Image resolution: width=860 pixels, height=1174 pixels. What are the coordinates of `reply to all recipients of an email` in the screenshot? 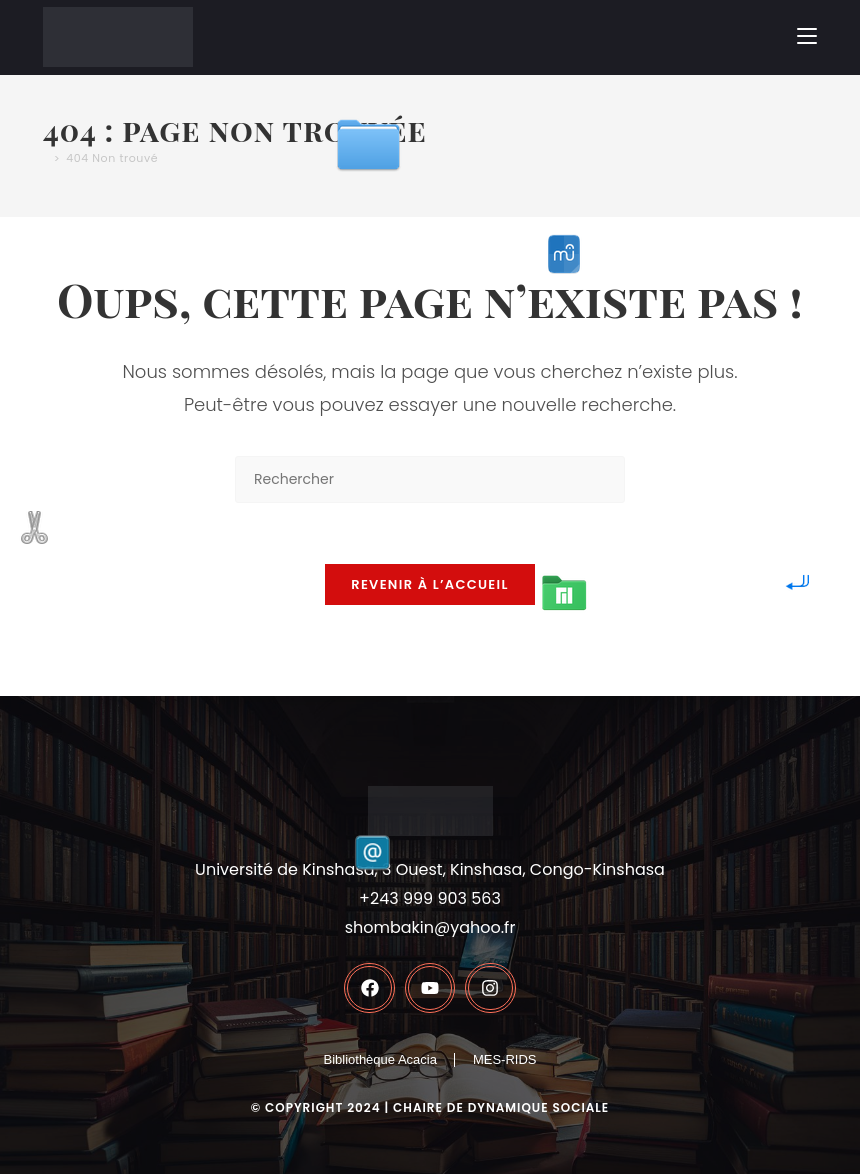 It's located at (797, 581).